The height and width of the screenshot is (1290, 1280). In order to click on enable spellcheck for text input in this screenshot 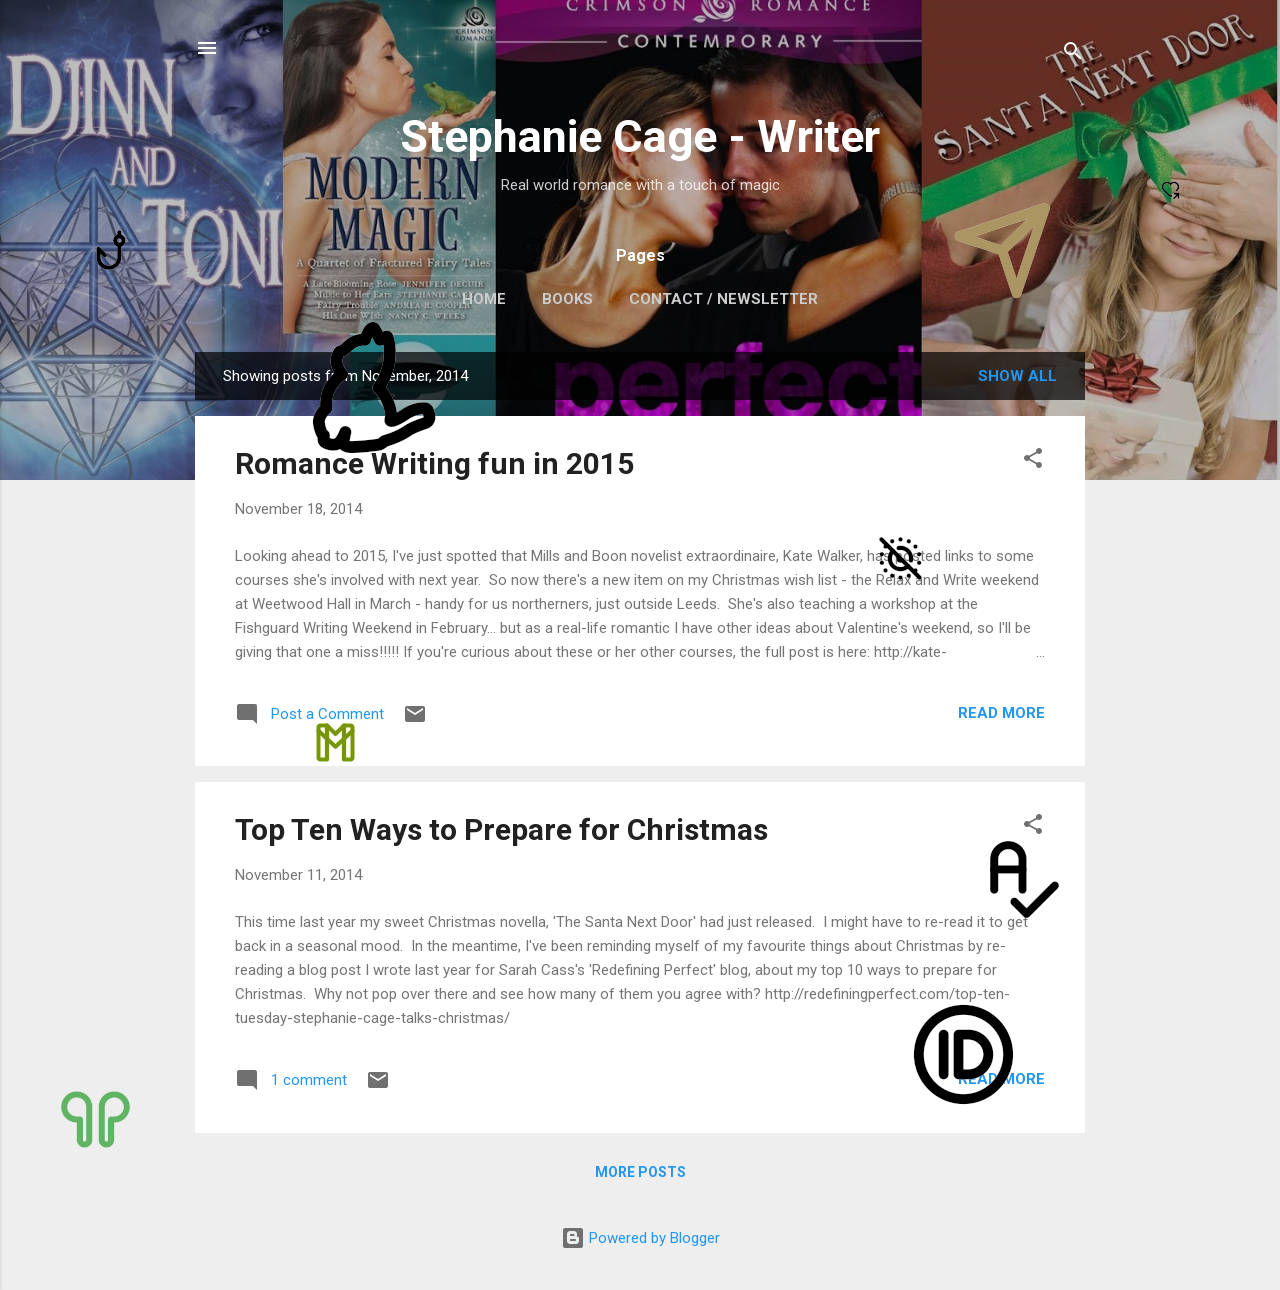, I will do `click(1022, 877)`.